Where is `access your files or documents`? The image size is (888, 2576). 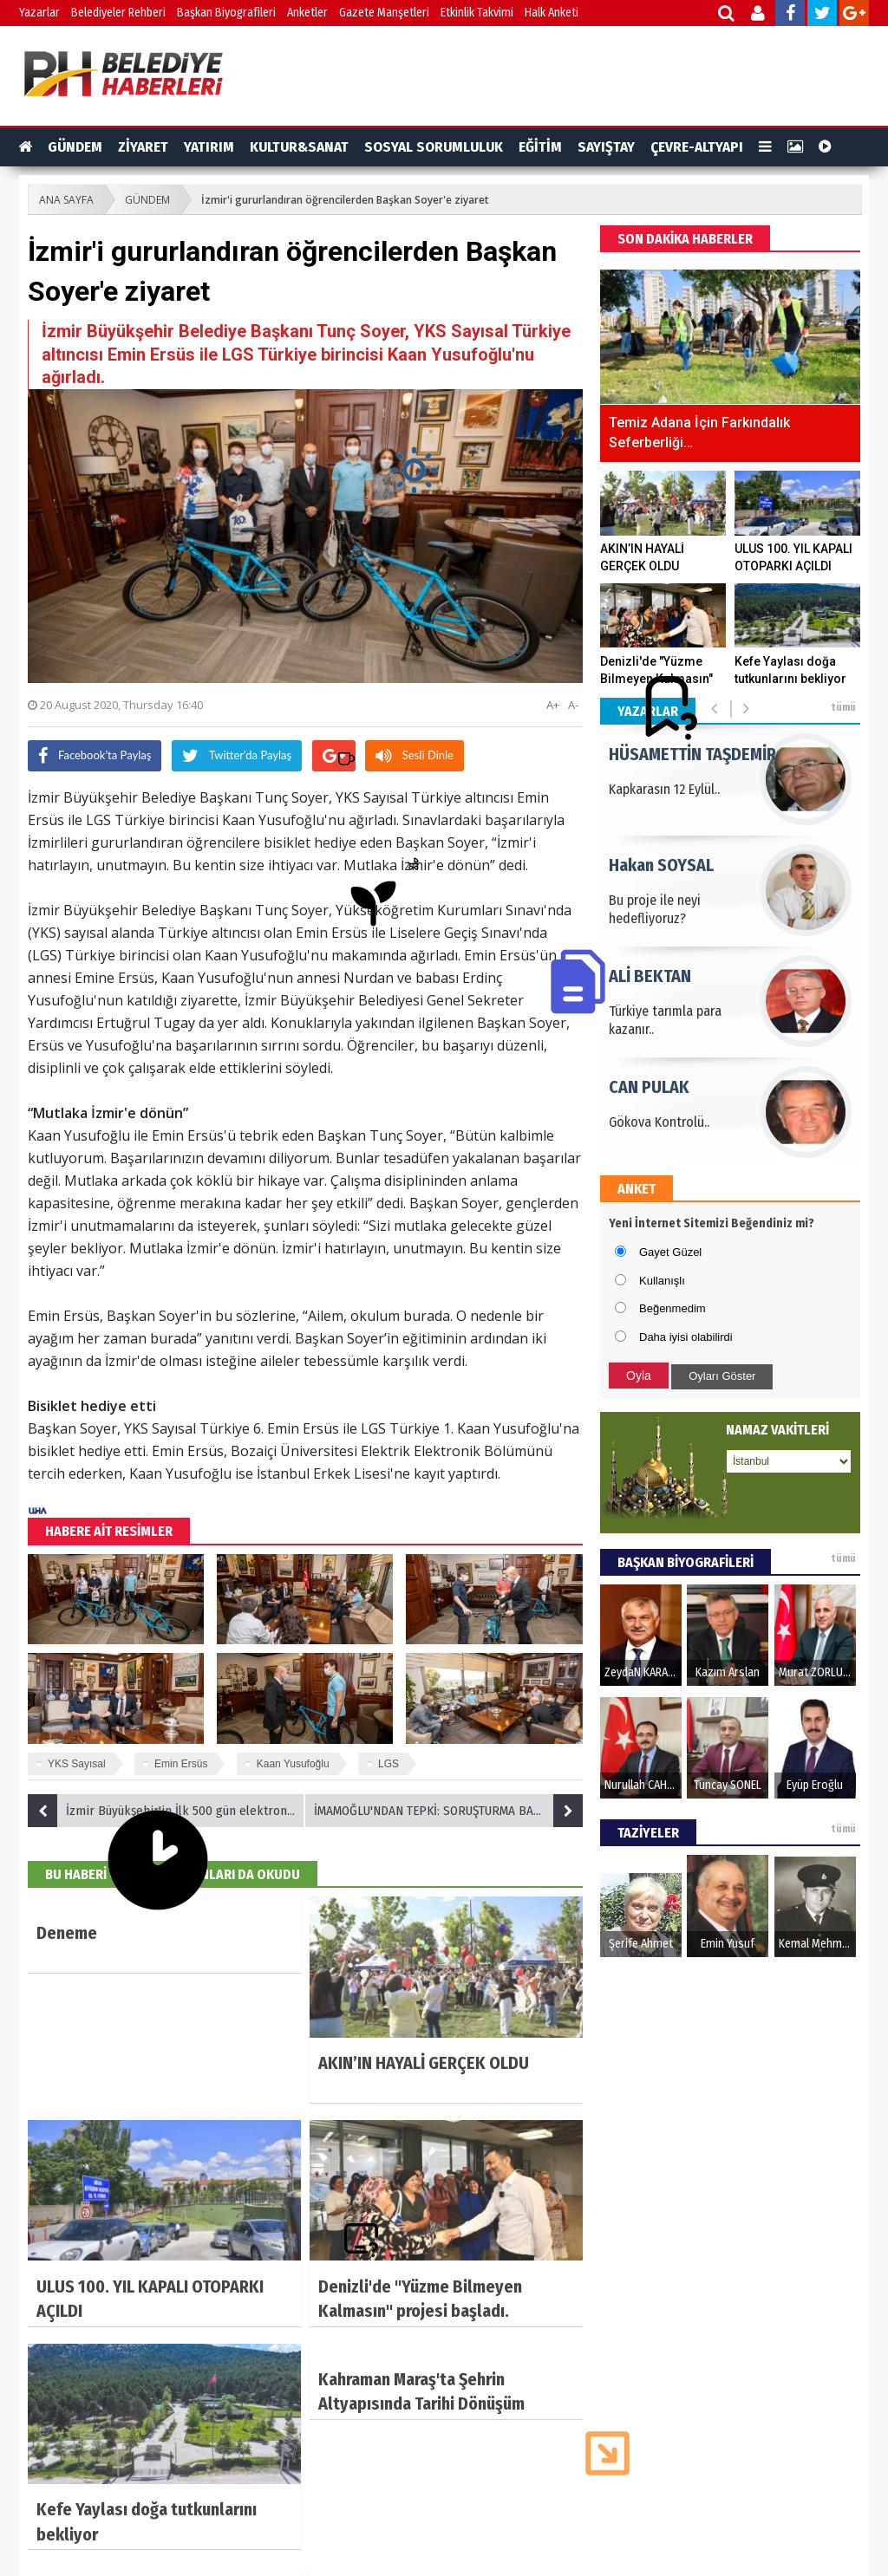 access your files or documents is located at coordinates (578, 981).